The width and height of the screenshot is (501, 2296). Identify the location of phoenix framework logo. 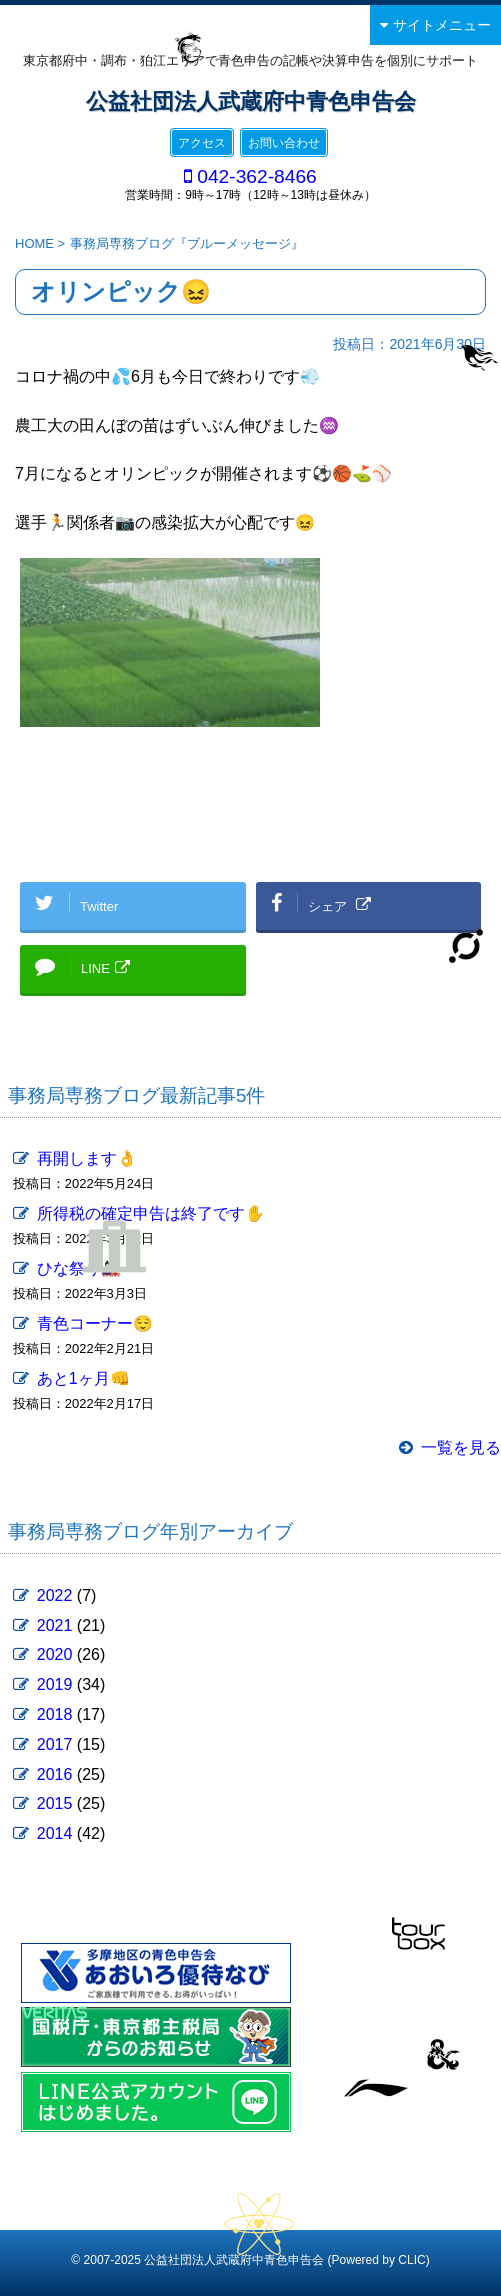
(479, 358).